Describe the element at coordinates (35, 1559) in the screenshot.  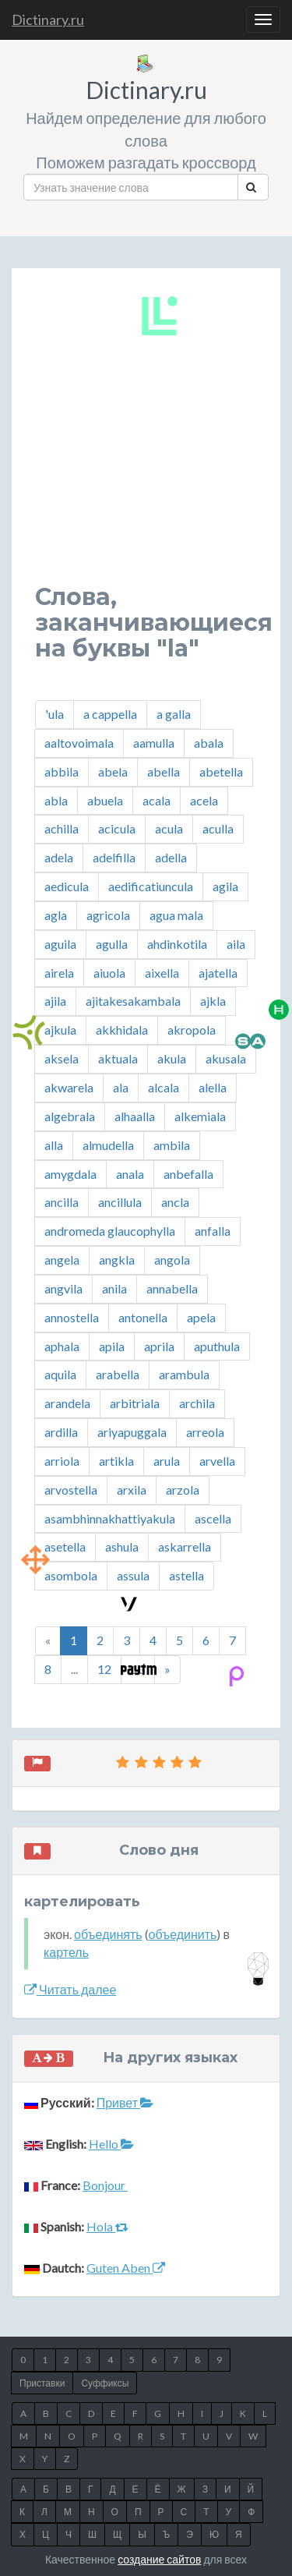
I see `drag to reposition element` at that location.